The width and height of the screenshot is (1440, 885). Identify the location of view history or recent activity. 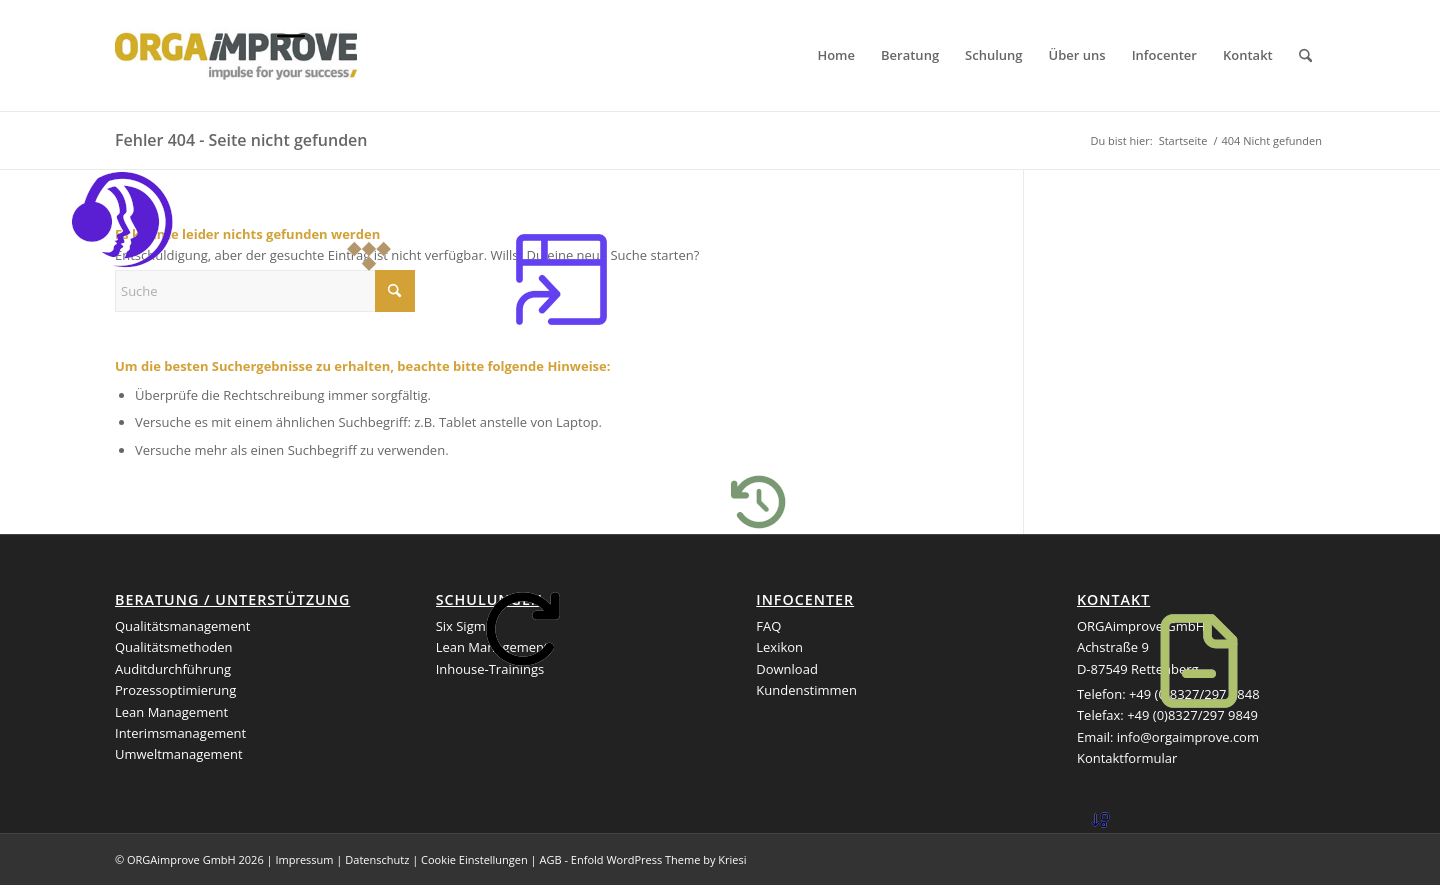
(759, 502).